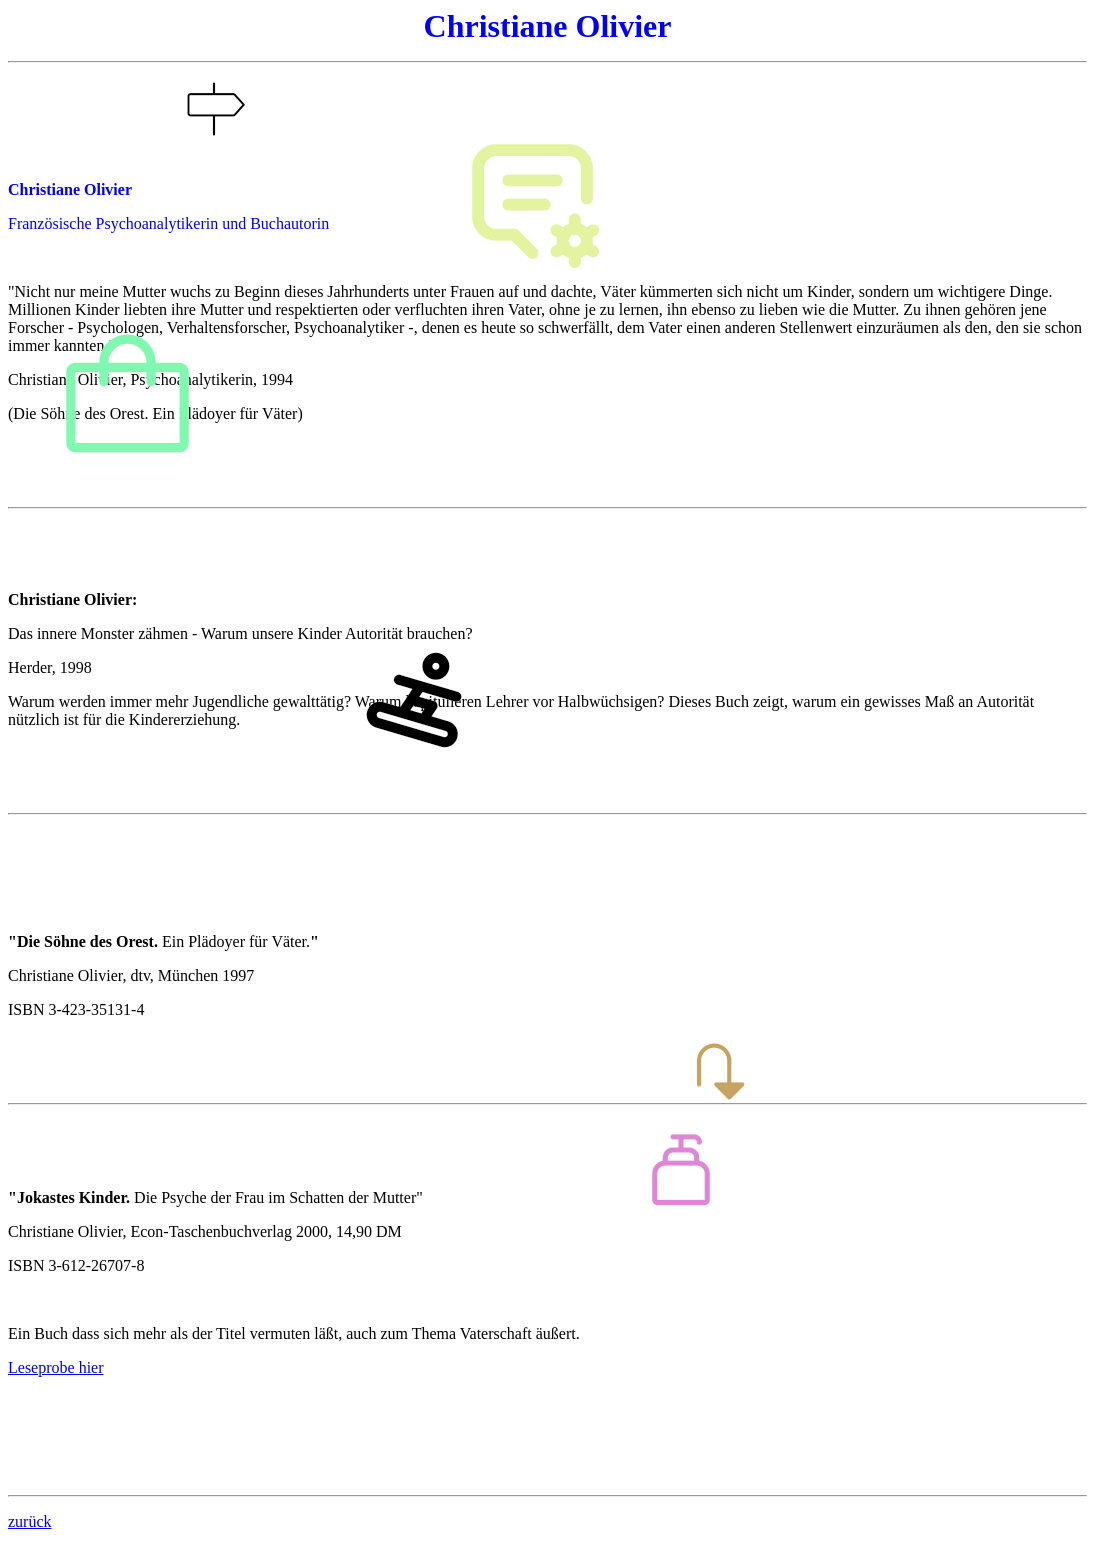 This screenshot has height=1547, width=1095. I want to click on redo or repeat last action, so click(718, 1071).